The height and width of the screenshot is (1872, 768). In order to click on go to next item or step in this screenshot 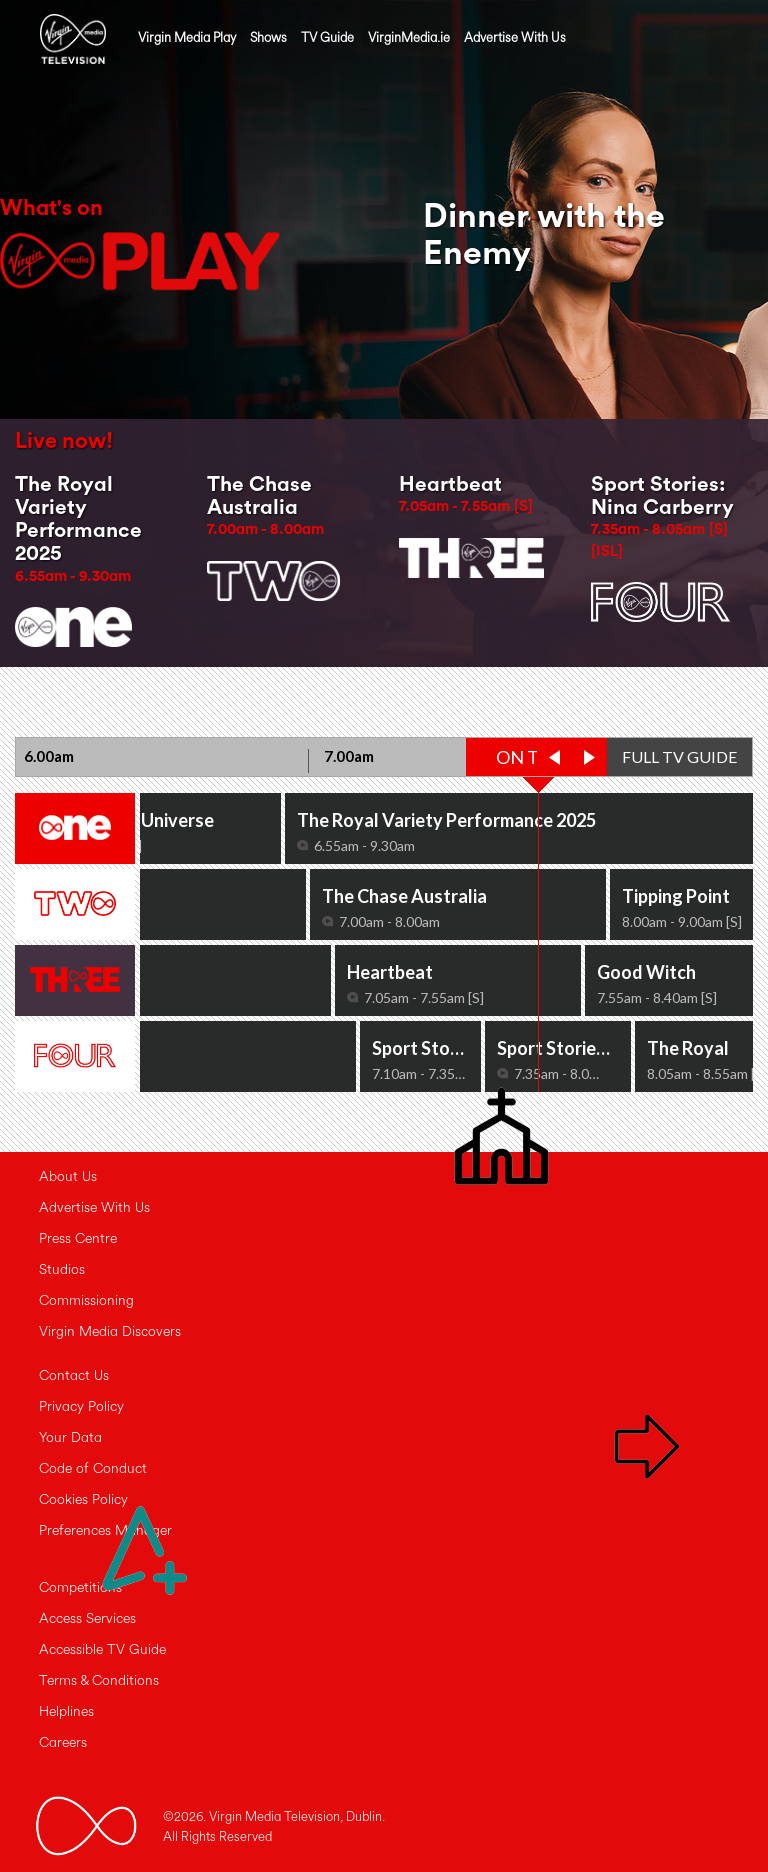, I will do `click(644, 1446)`.